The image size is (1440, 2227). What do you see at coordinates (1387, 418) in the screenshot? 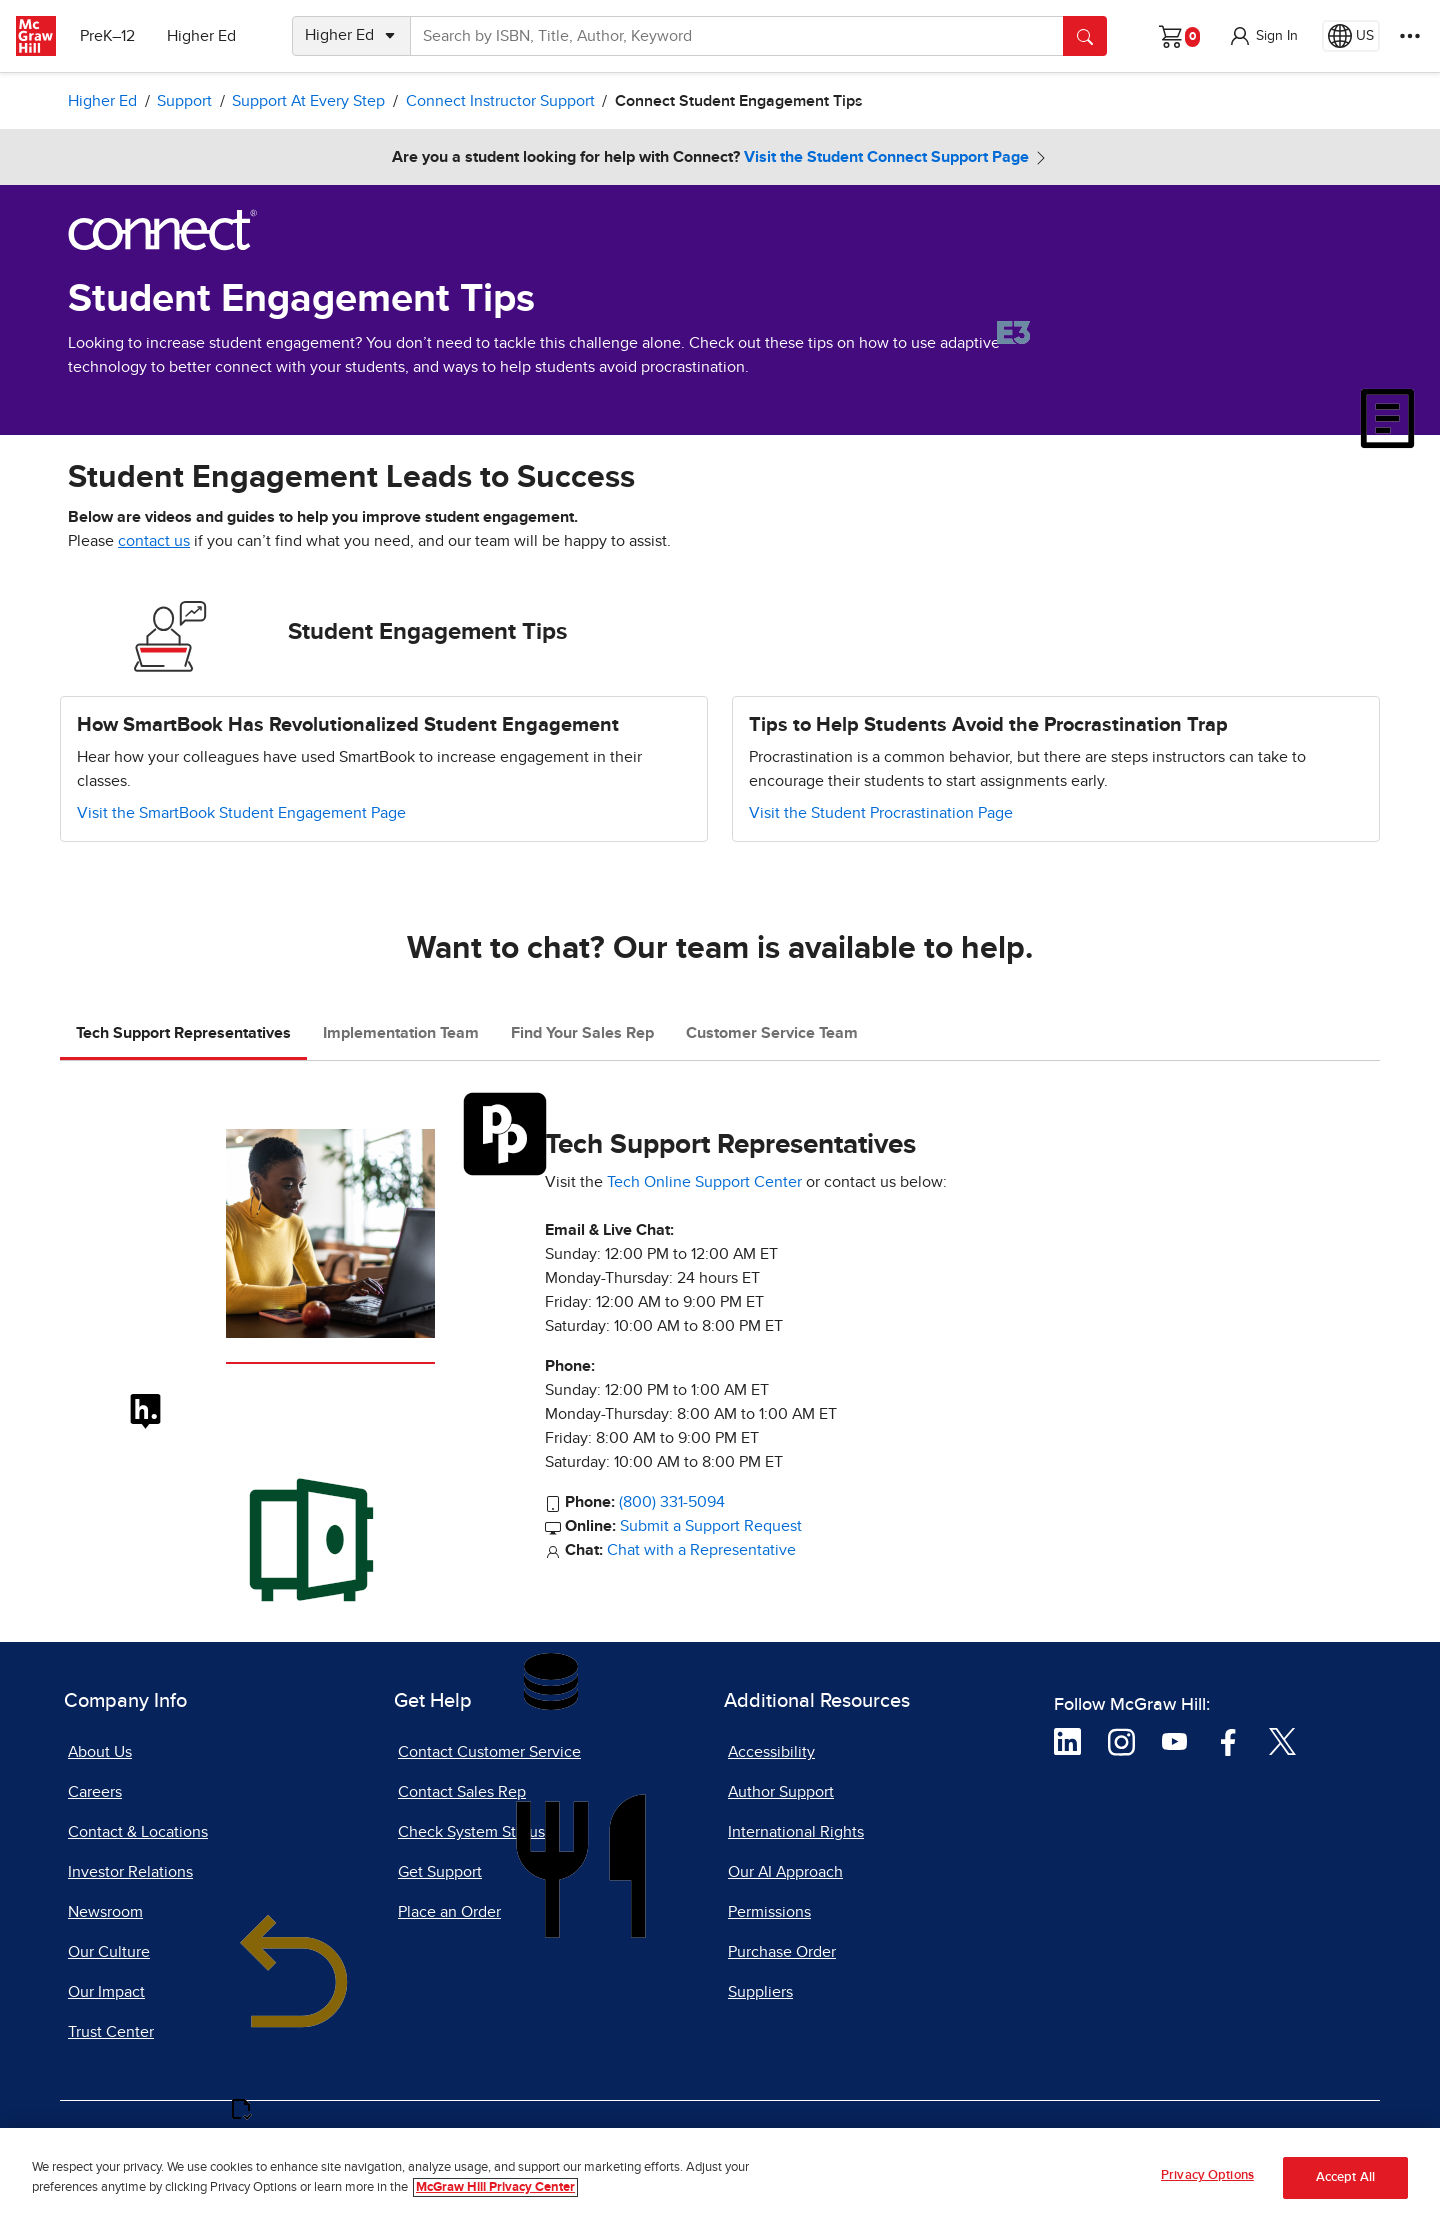
I see `view document list` at bounding box center [1387, 418].